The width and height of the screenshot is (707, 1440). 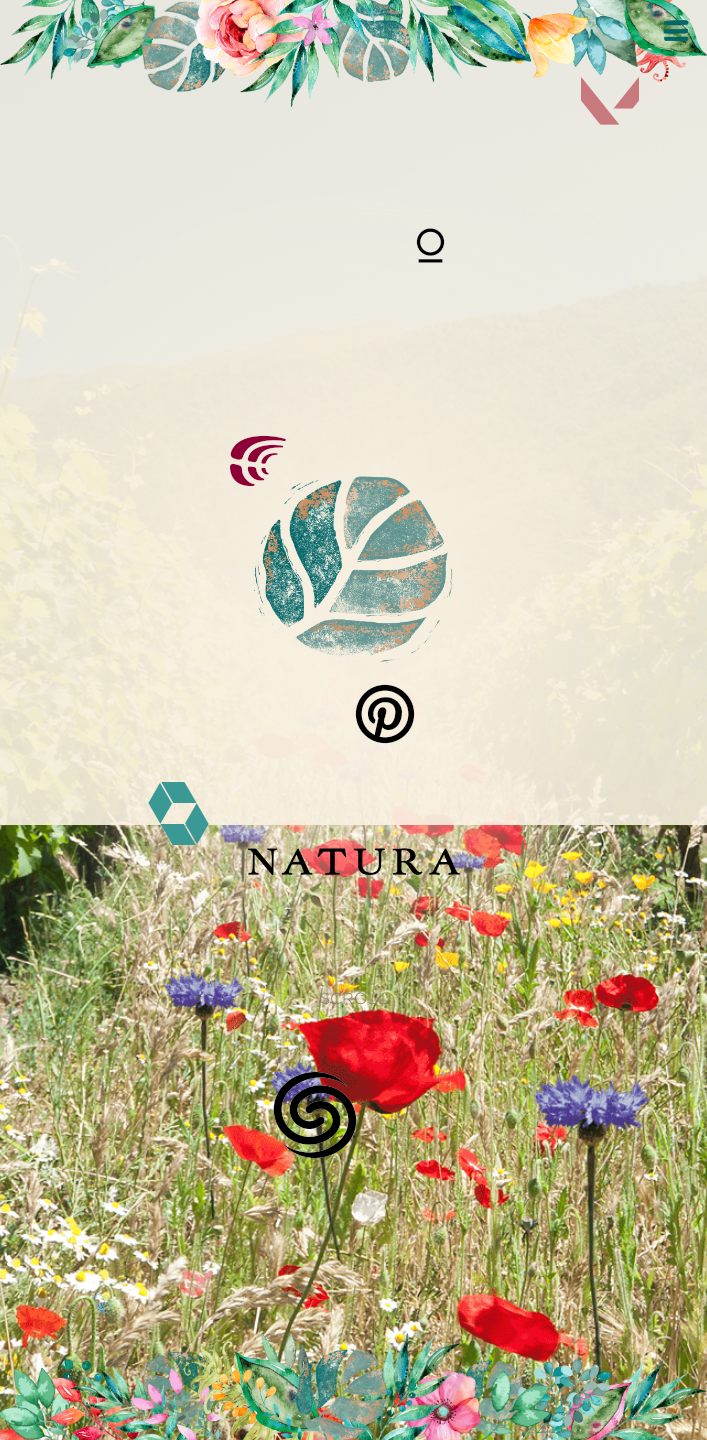 I want to click on hibernate framework logo, so click(x=178, y=813).